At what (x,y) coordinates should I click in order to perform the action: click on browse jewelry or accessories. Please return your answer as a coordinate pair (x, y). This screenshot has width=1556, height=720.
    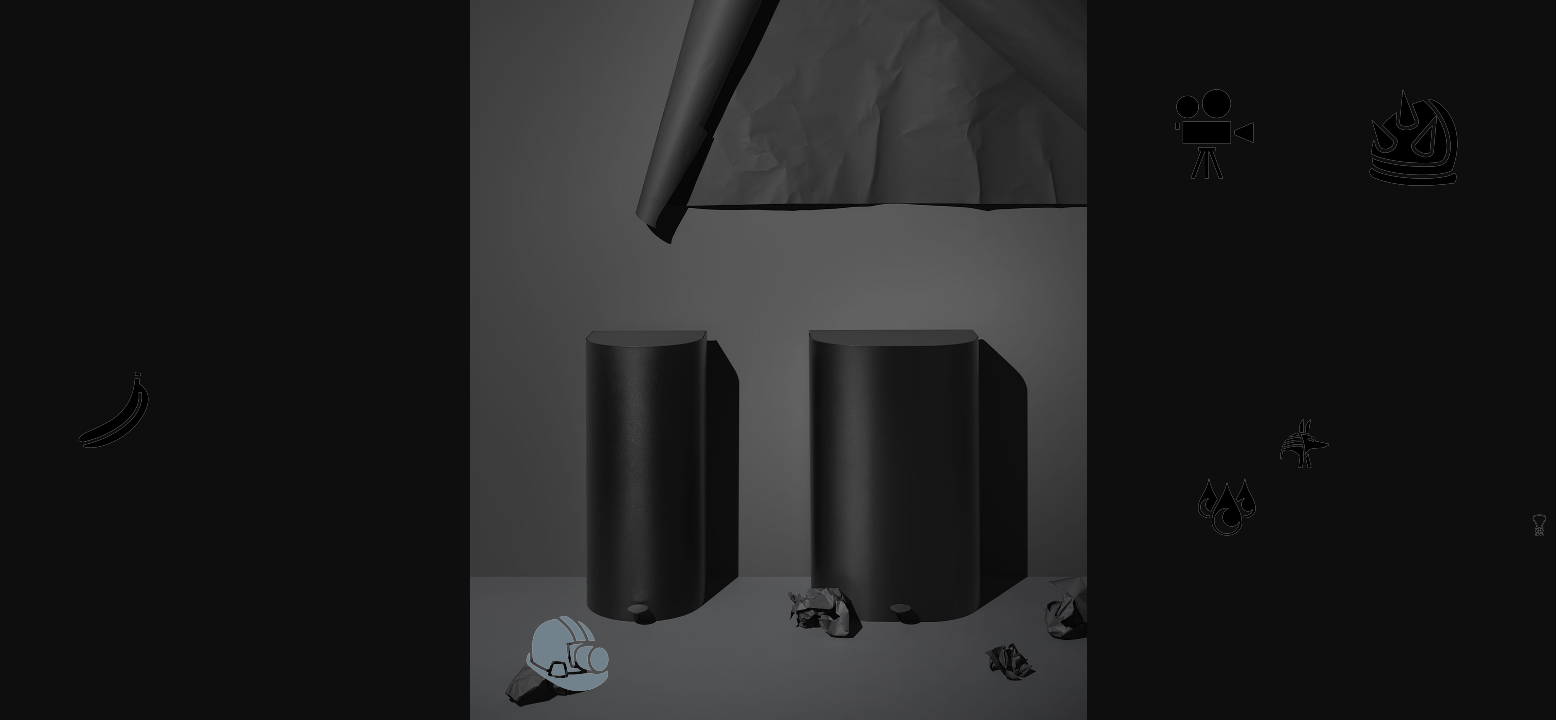
    Looking at the image, I should click on (1539, 525).